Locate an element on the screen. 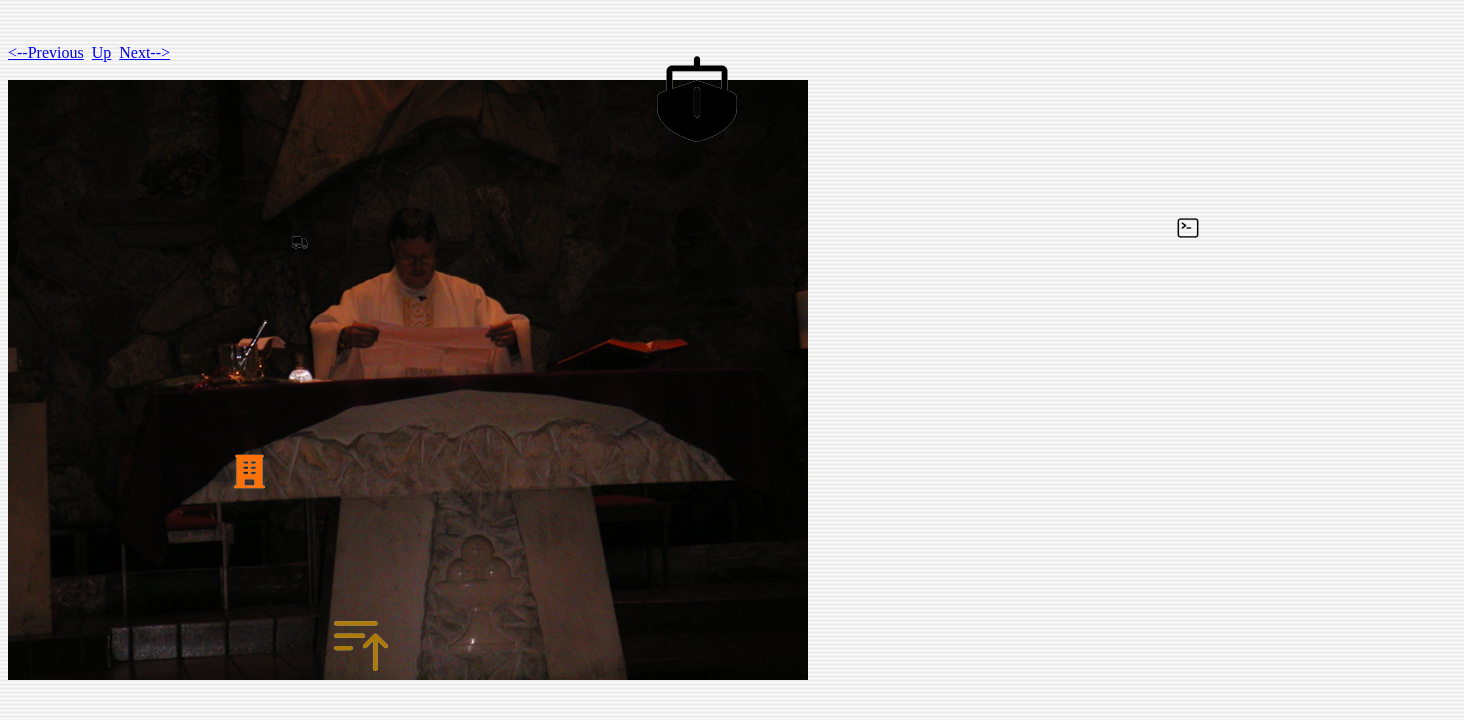 The height and width of the screenshot is (720, 1464). track your delivery status is located at coordinates (300, 242).